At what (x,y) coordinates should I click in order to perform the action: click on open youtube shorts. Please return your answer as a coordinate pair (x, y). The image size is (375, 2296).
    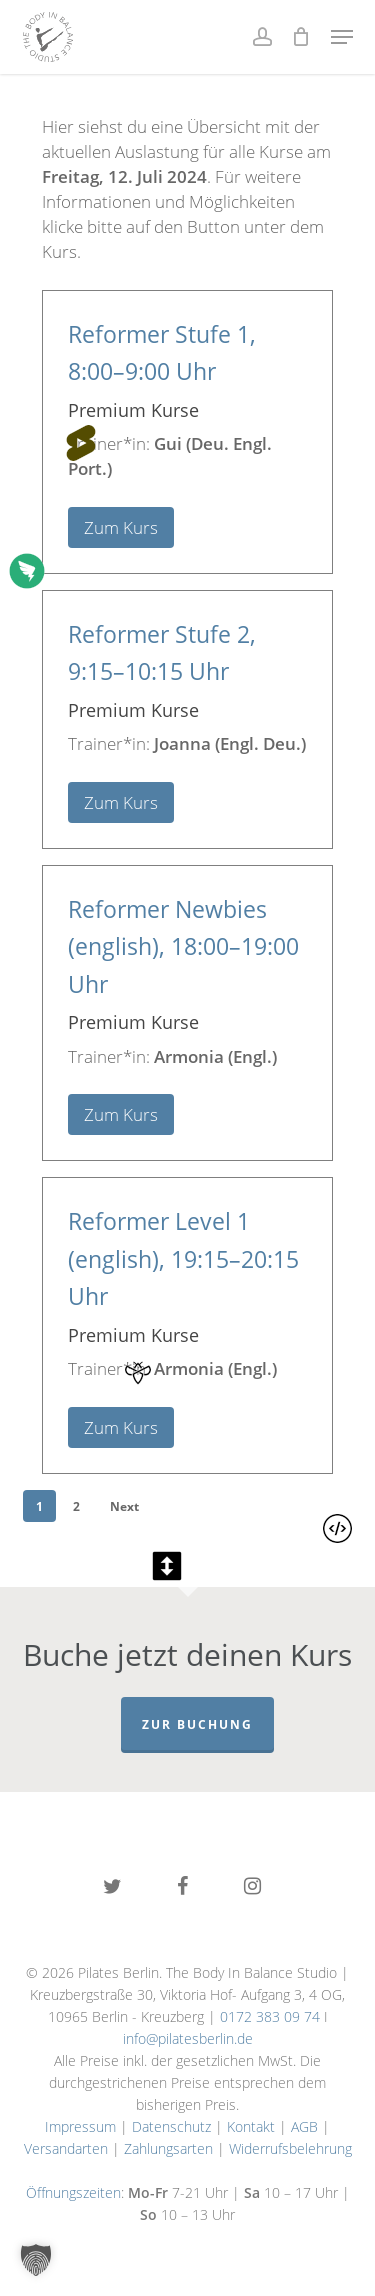
    Looking at the image, I should click on (81, 443).